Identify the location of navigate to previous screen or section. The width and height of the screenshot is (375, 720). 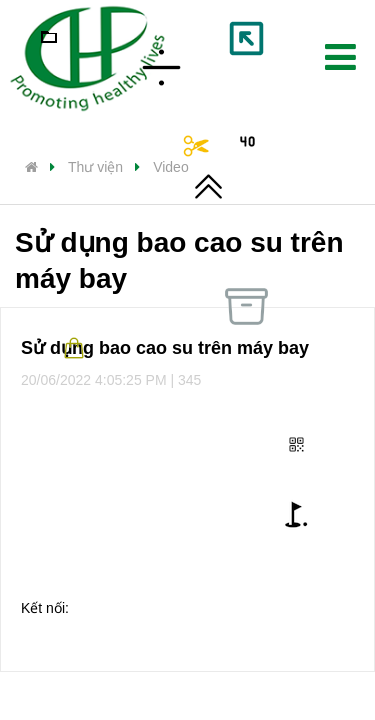
(246, 38).